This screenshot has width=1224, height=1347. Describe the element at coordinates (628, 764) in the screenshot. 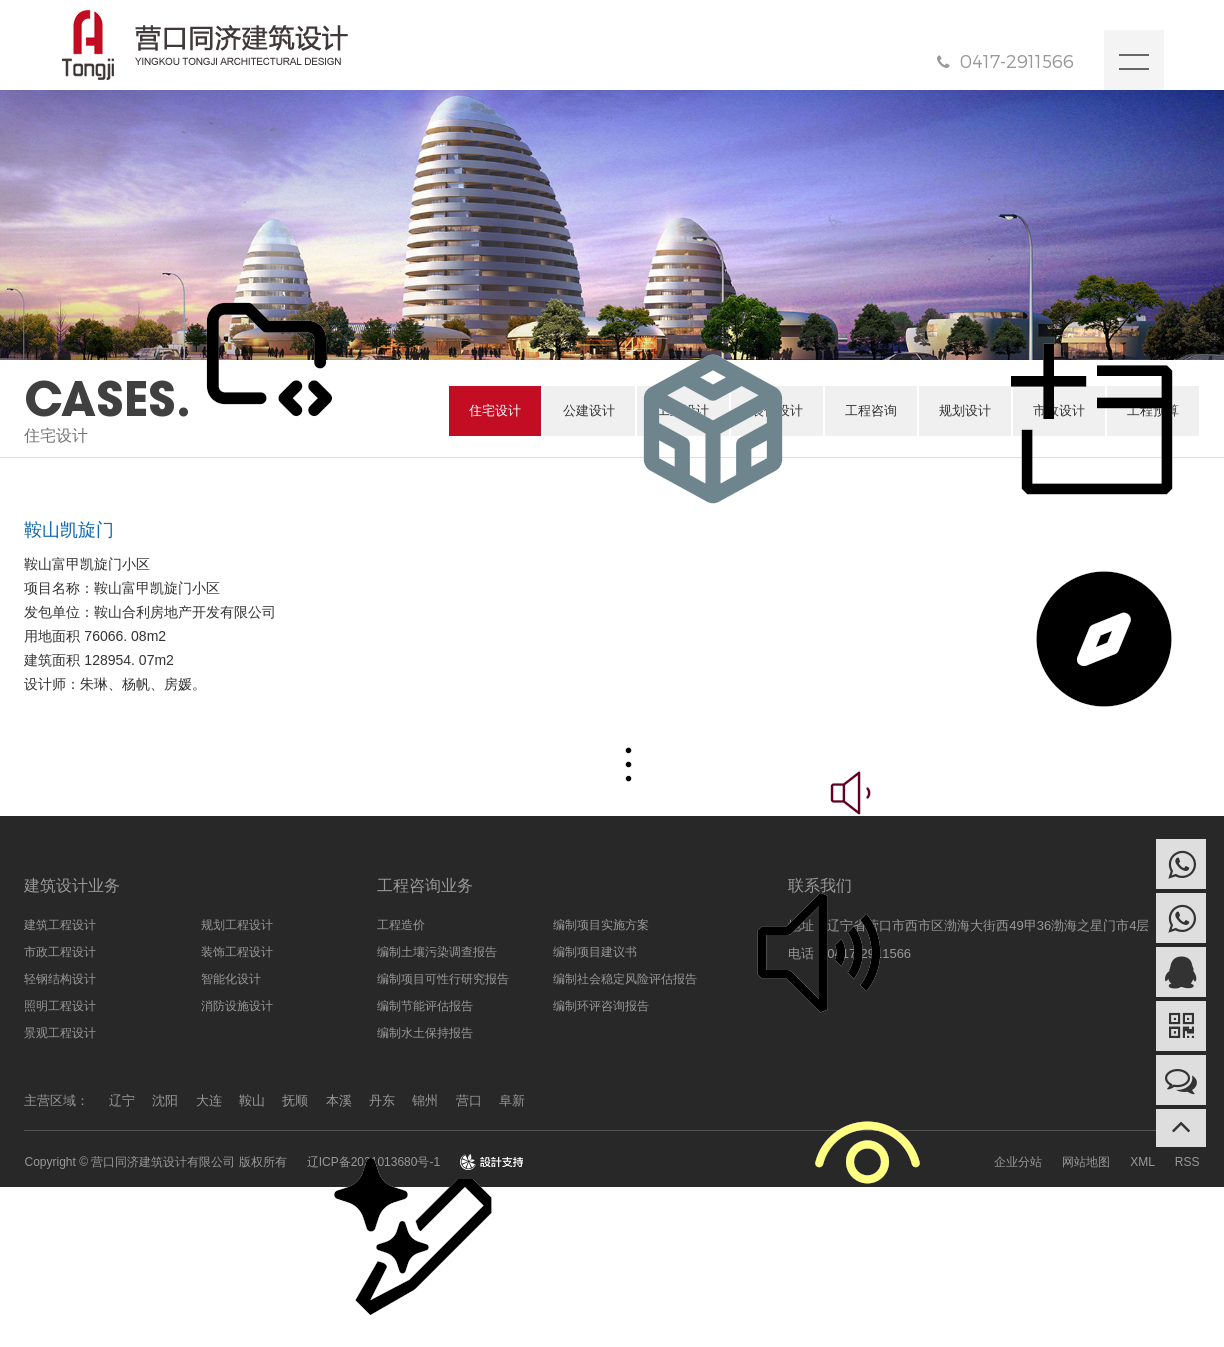

I see `open additional options menu` at that location.